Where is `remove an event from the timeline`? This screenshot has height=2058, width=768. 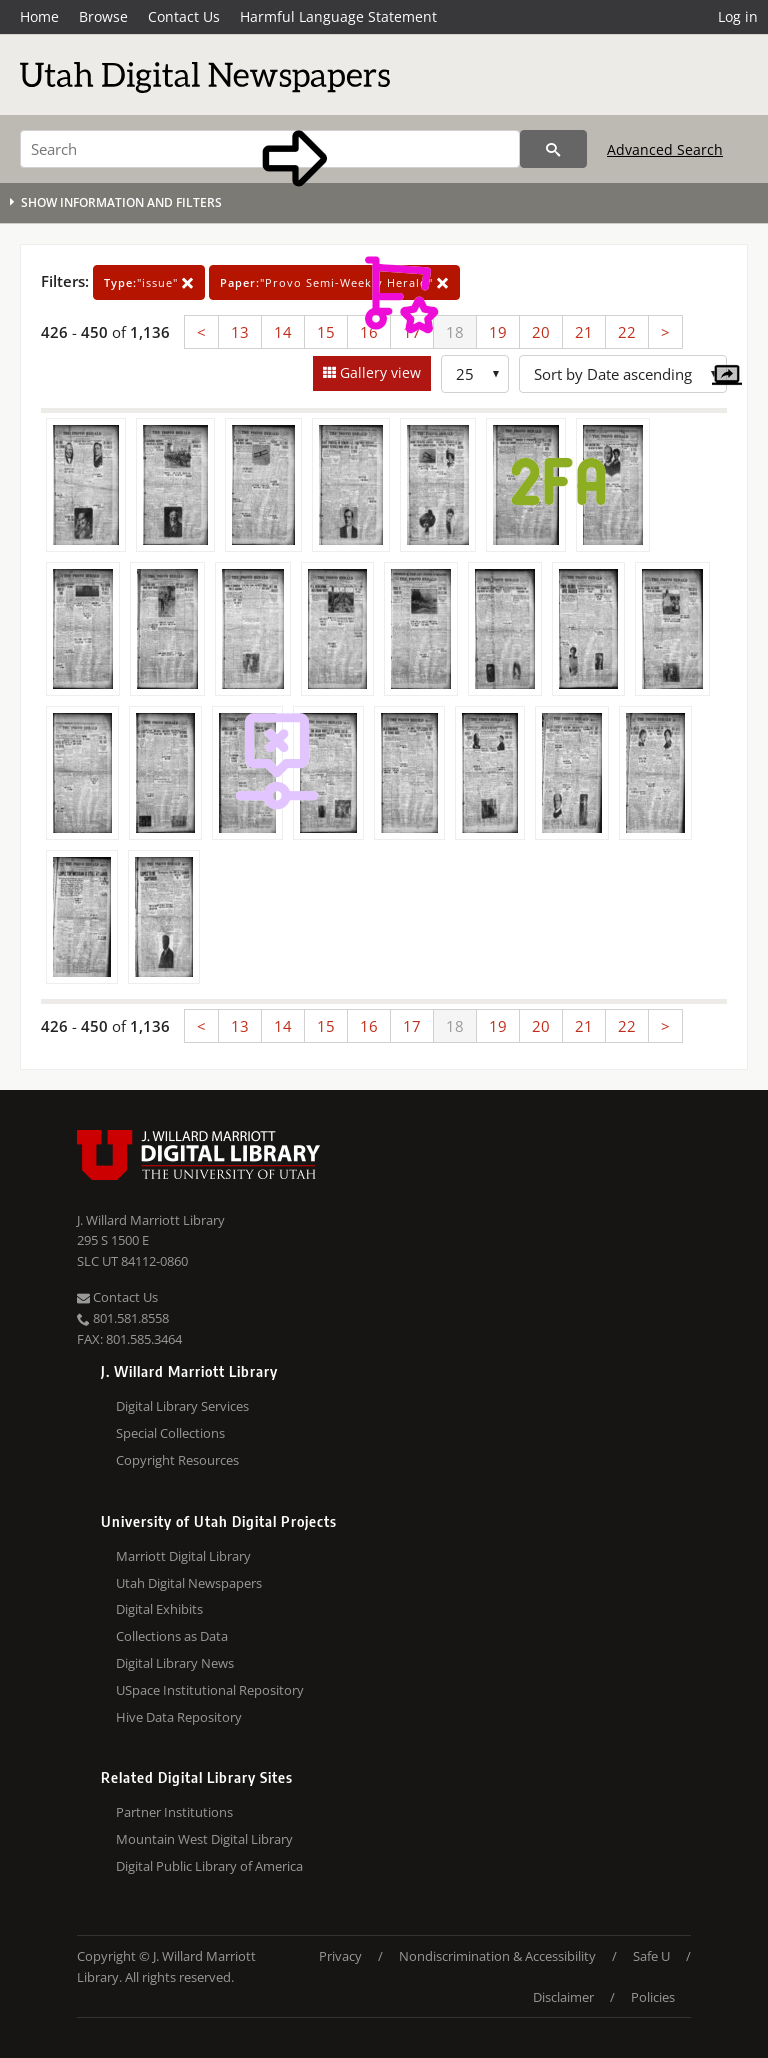
remove an event from the timeline is located at coordinates (277, 759).